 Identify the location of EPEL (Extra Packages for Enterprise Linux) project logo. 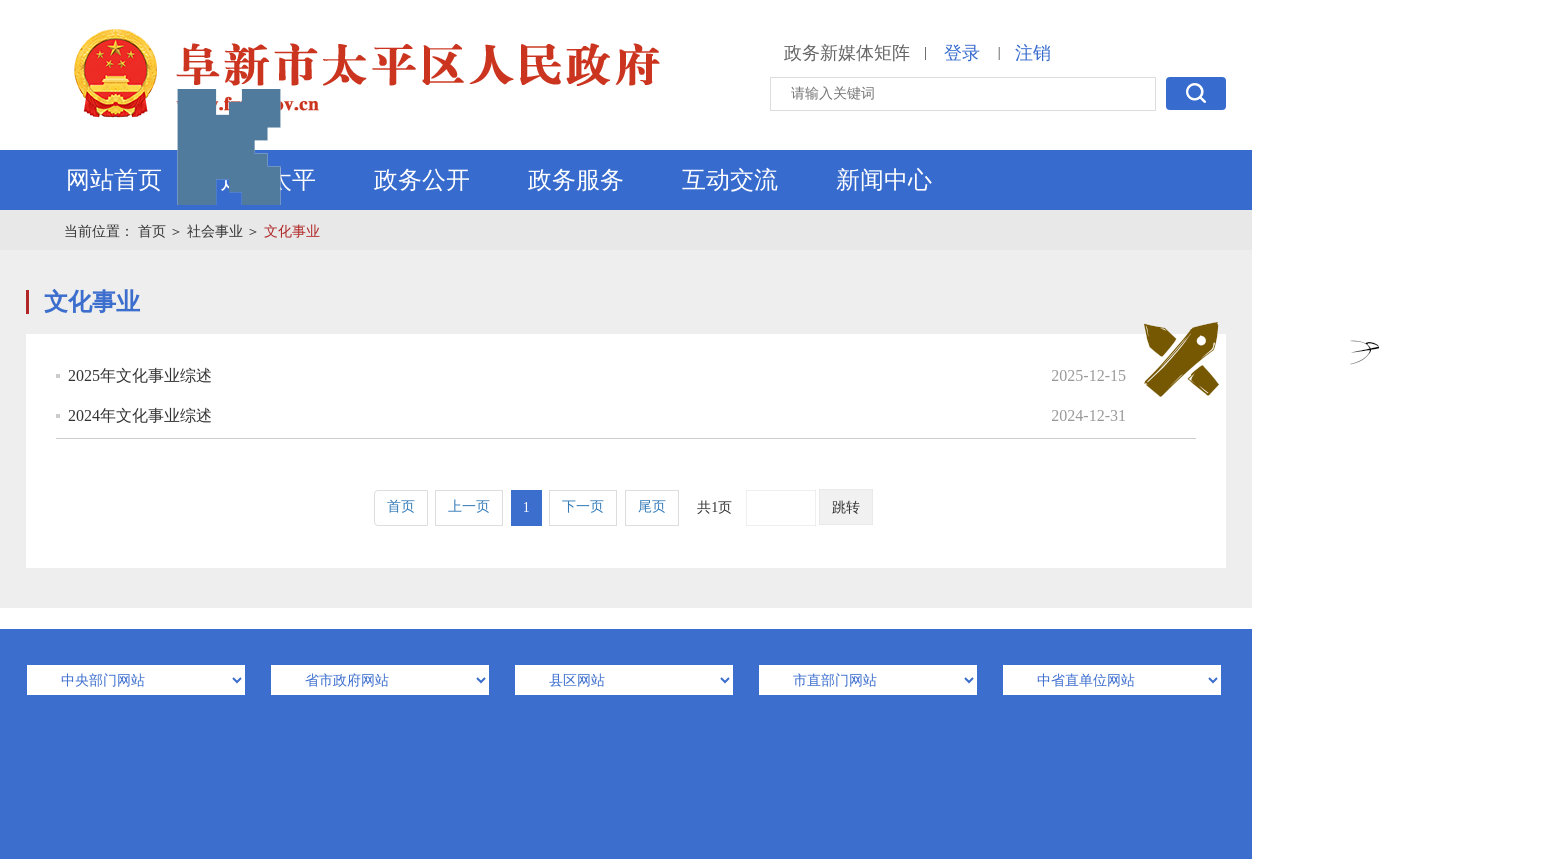
(1364, 352).